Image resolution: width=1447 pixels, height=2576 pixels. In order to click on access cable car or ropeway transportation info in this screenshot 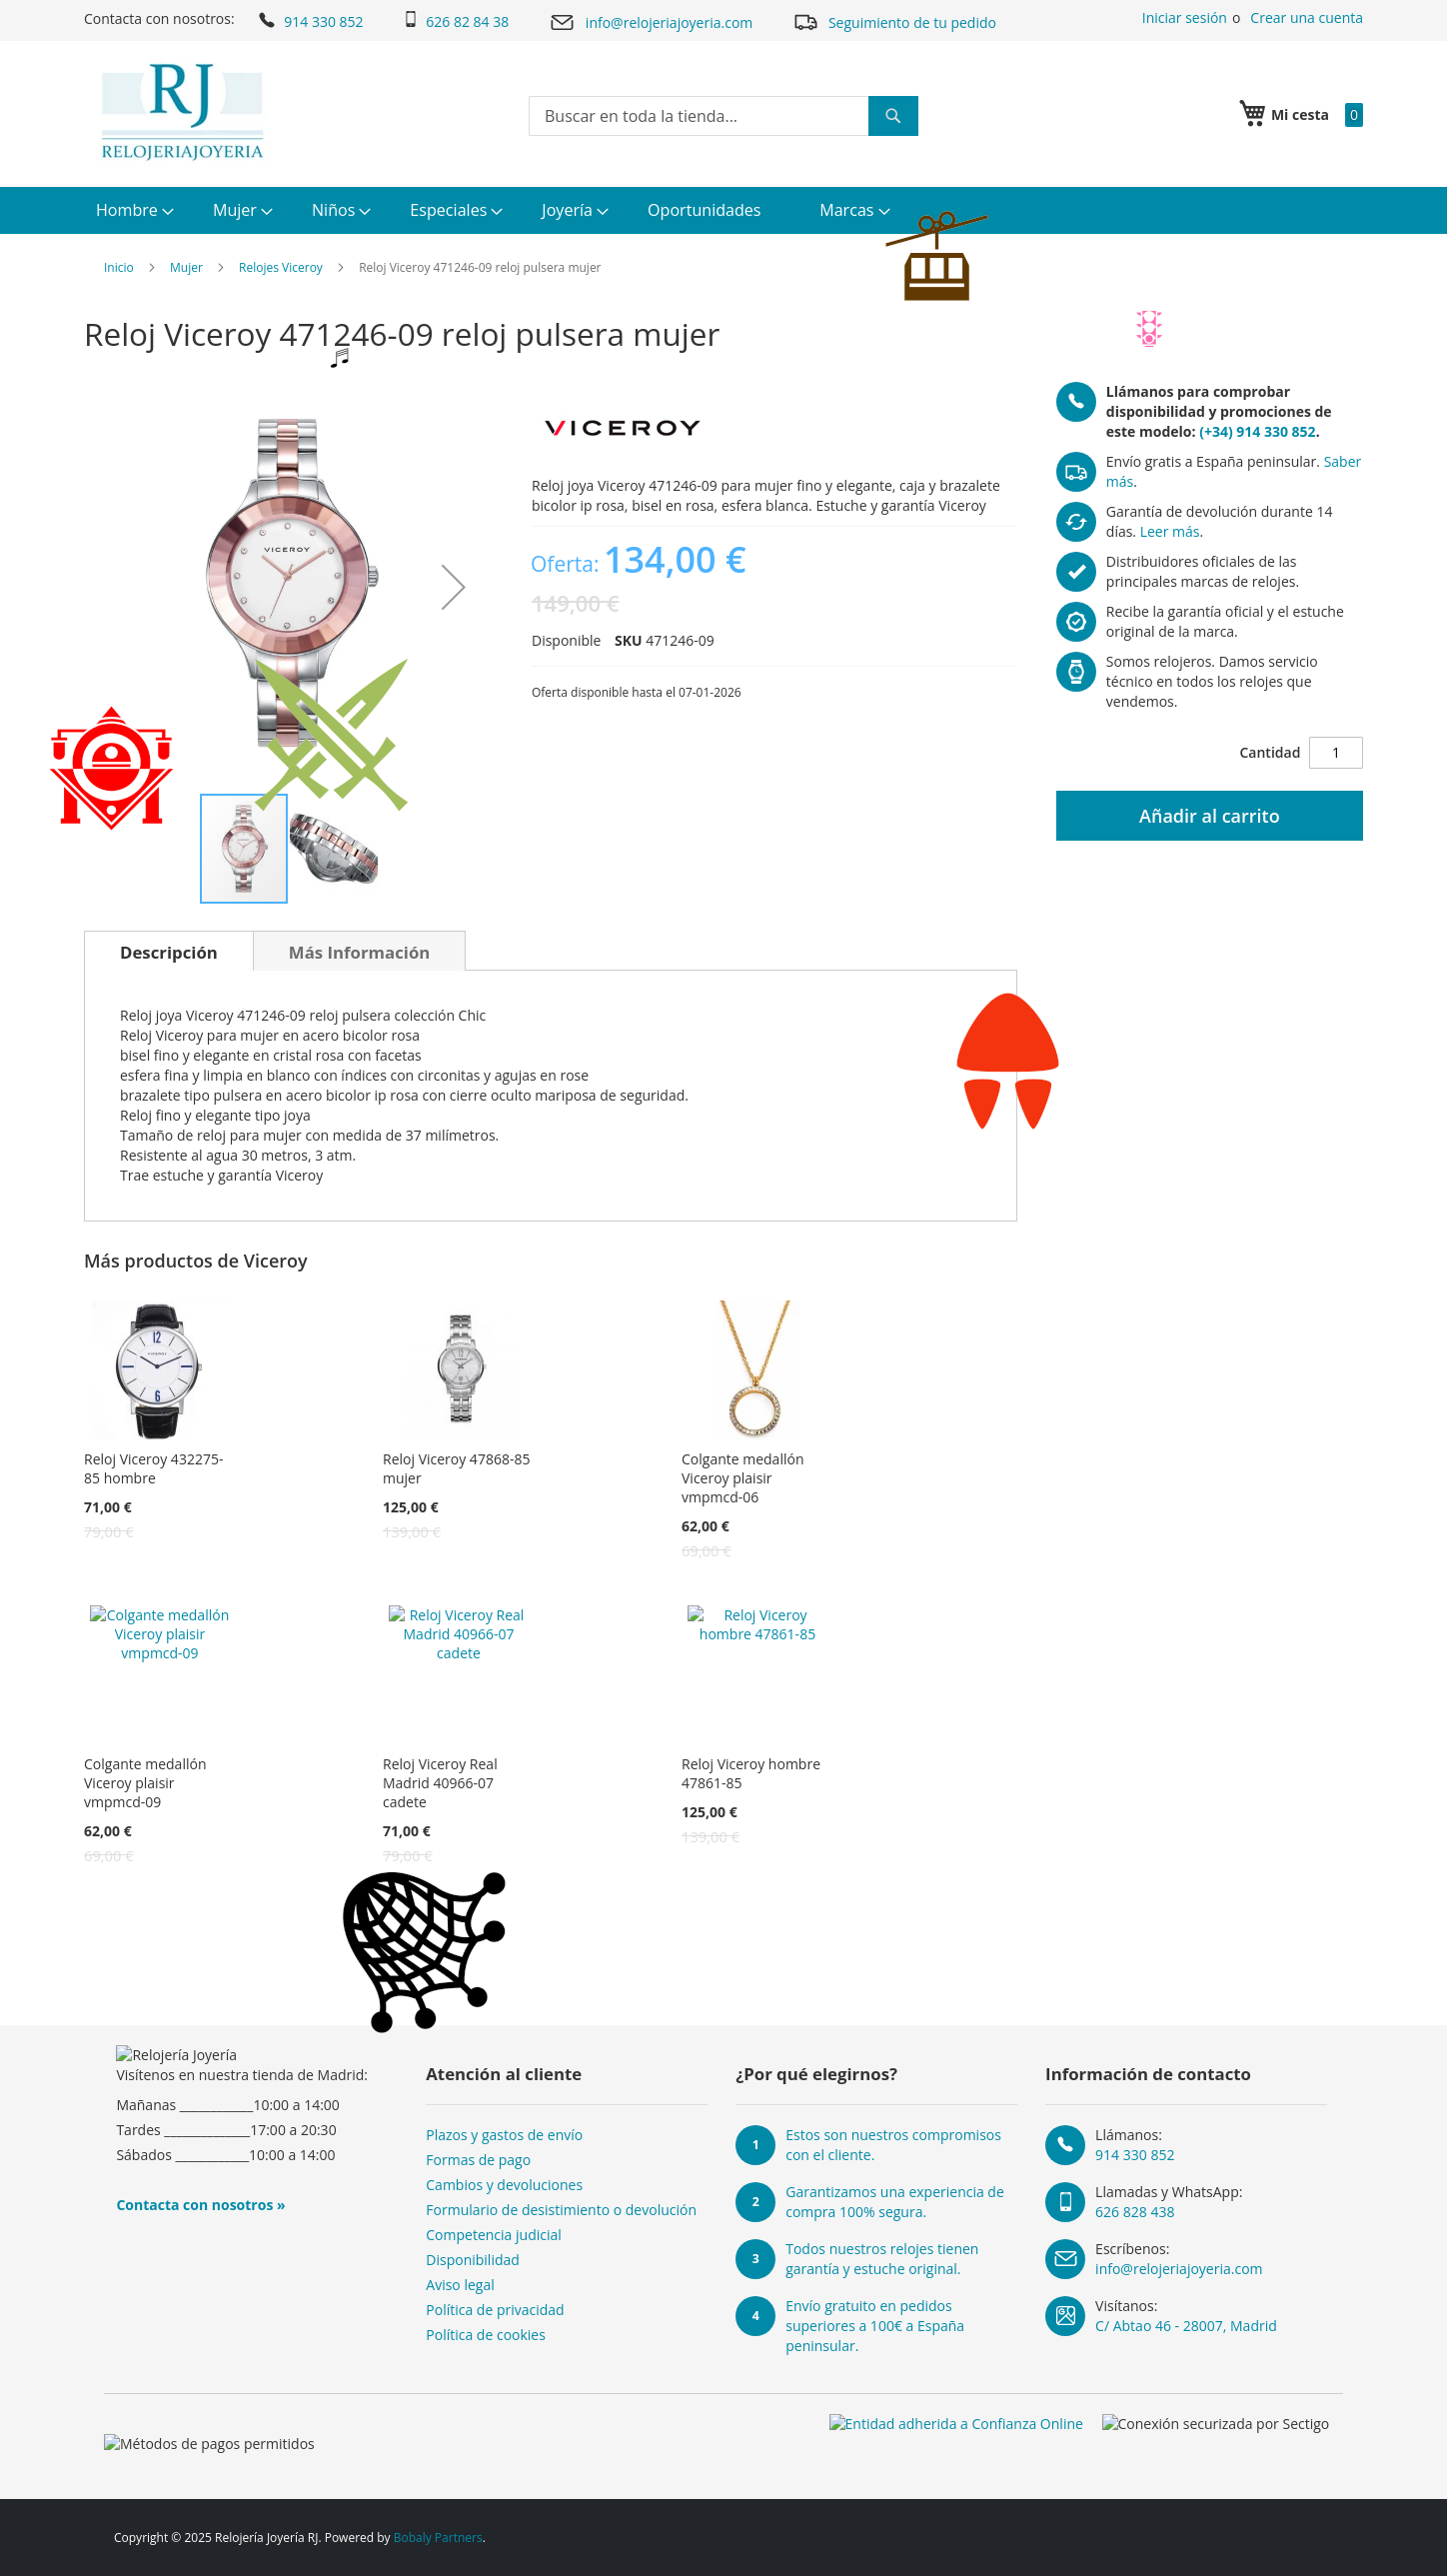, I will do `click(936, 261)`.